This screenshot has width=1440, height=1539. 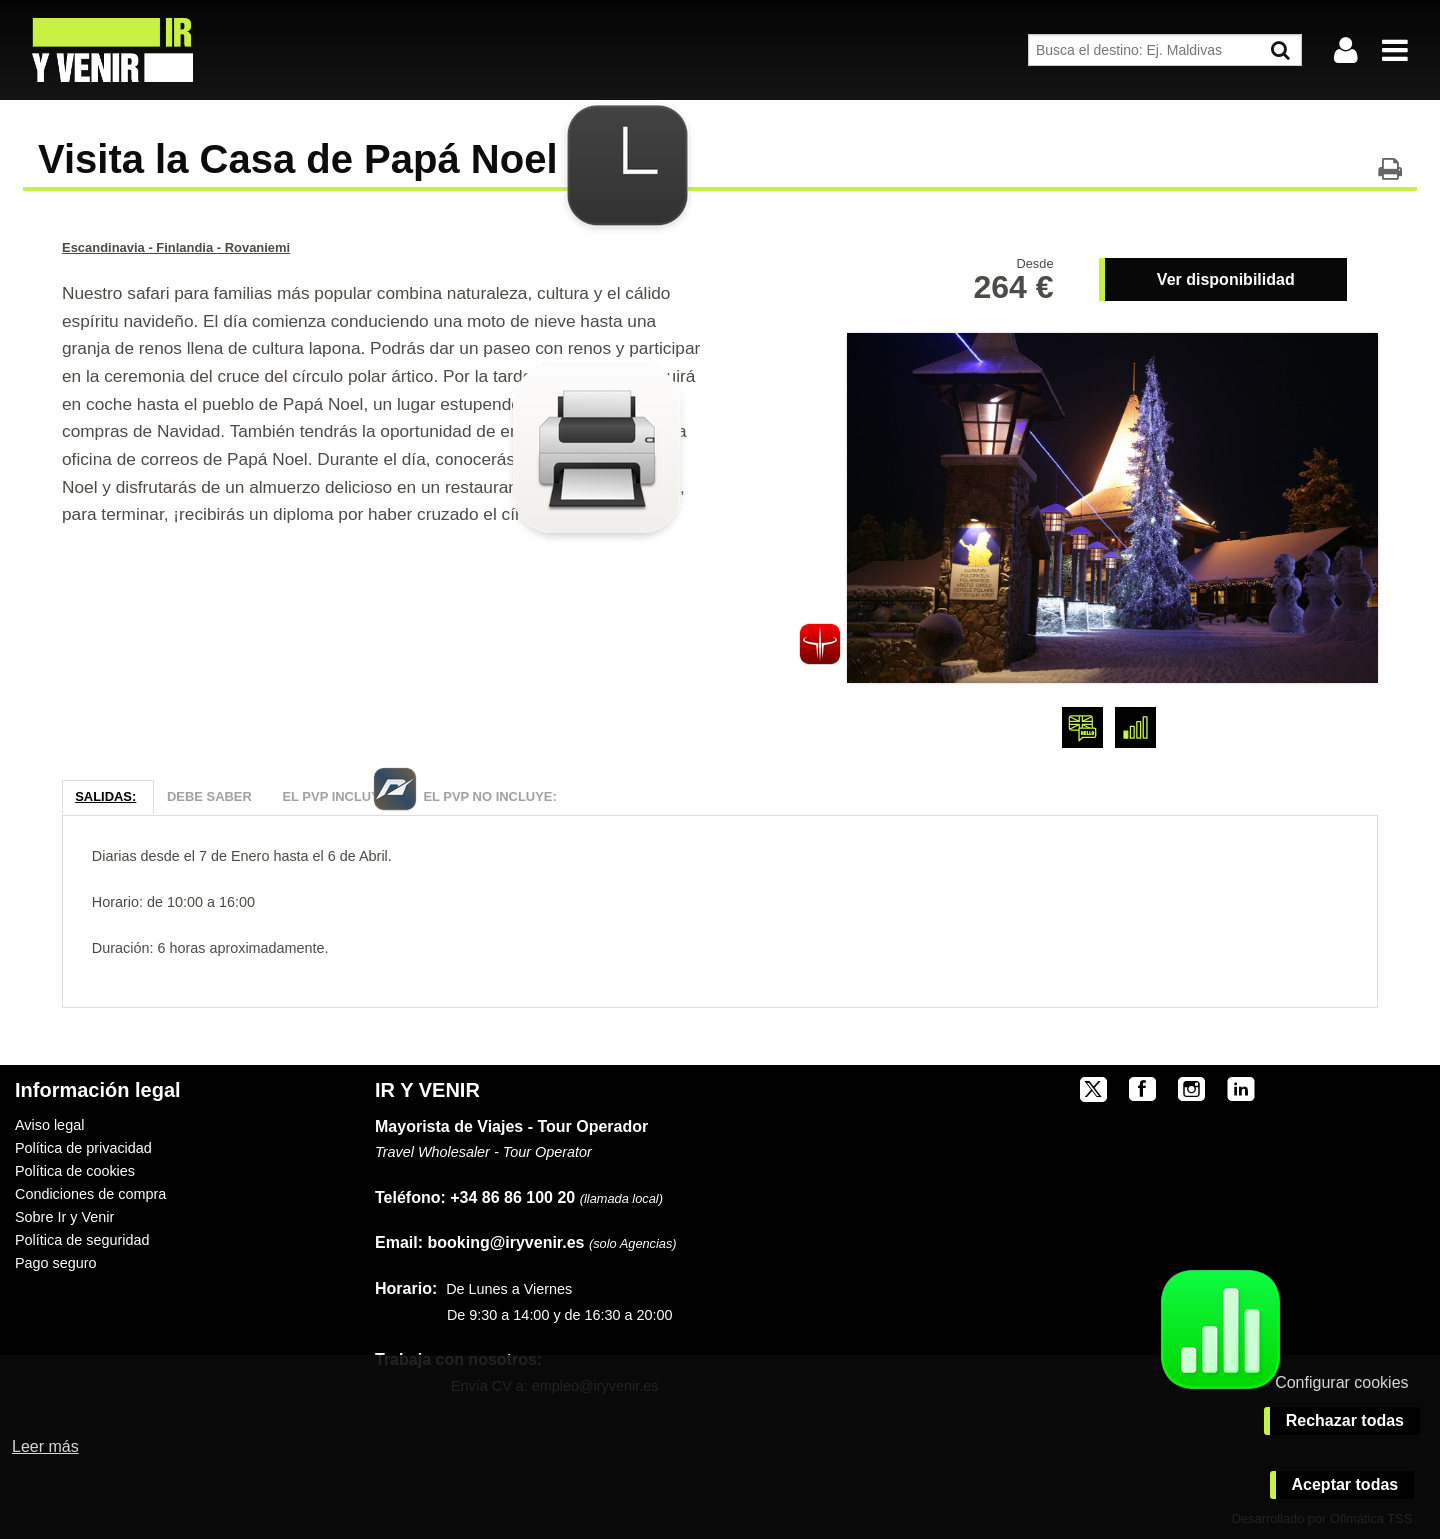 What do you see at coordinates (395, 789) in the screenshot?
I see `launch need for speed no limits game` at bounding box center [395, 789].